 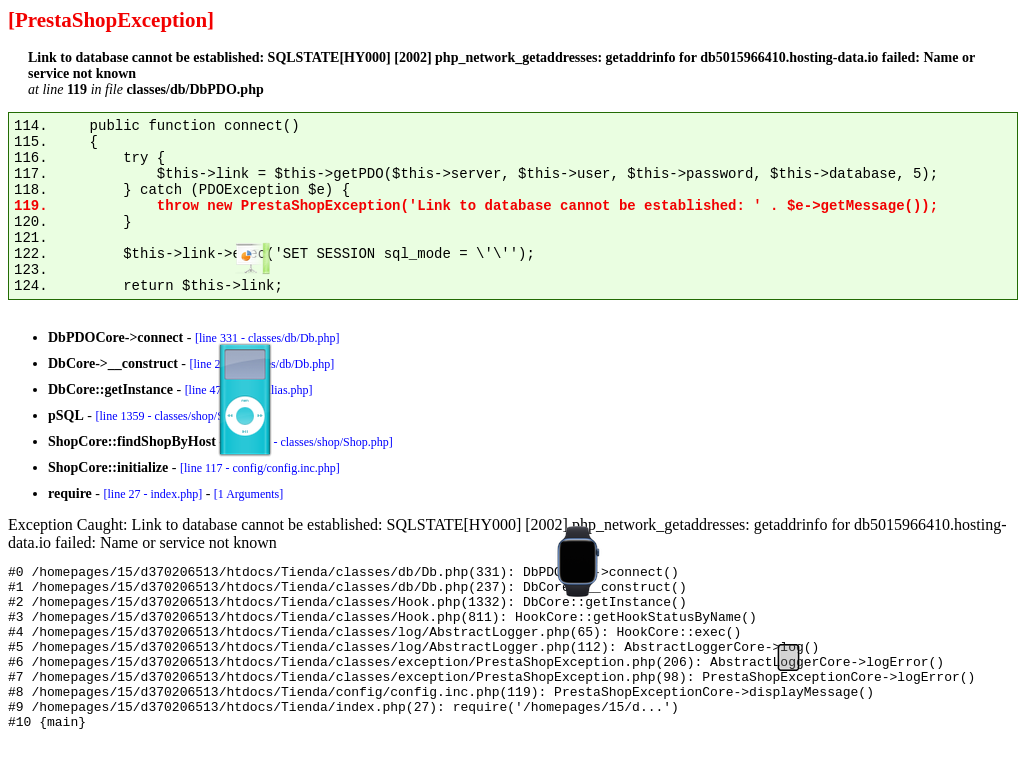 I want to click on iPad device with Face ID in sidebar navigation, so click(x=788, y=657).